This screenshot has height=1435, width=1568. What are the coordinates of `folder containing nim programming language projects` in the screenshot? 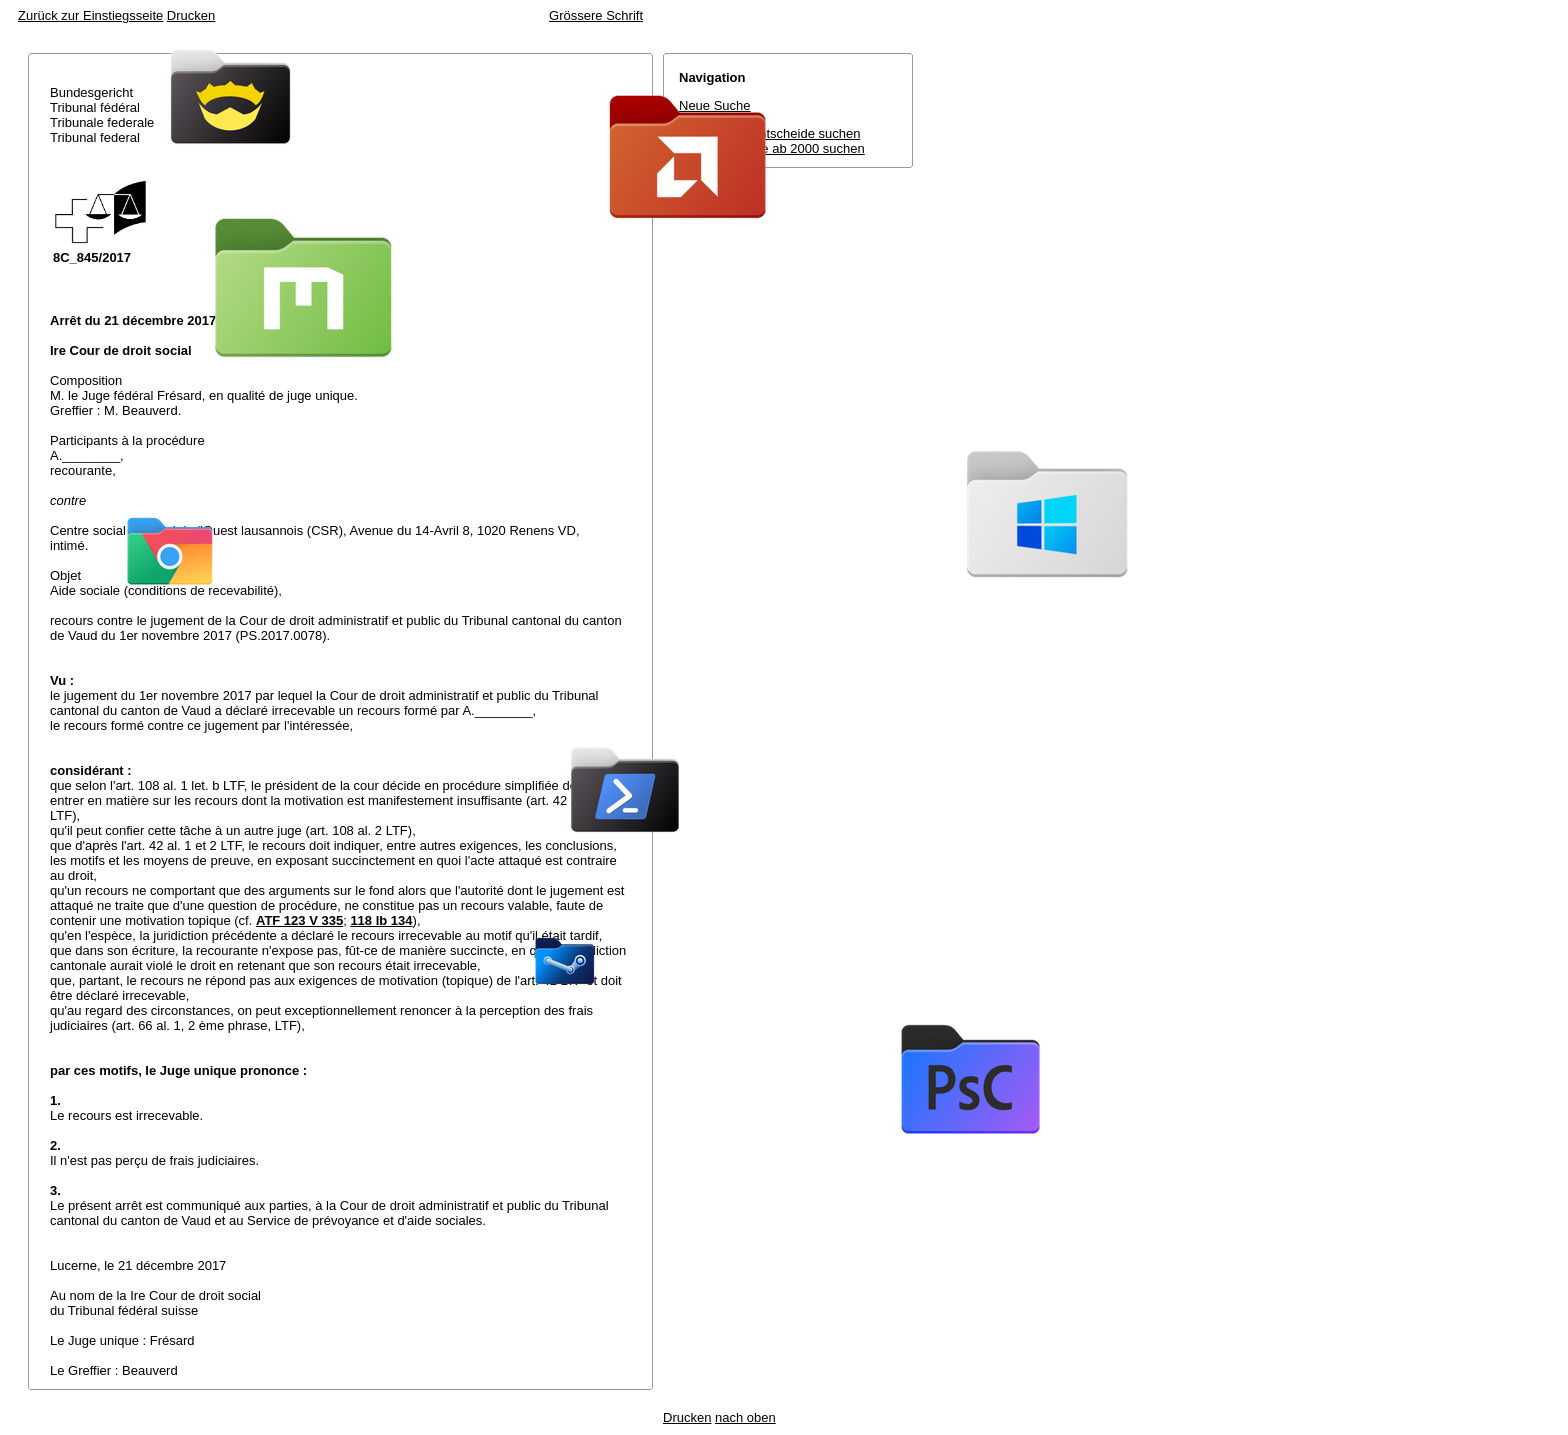 It's located at (230, 100).